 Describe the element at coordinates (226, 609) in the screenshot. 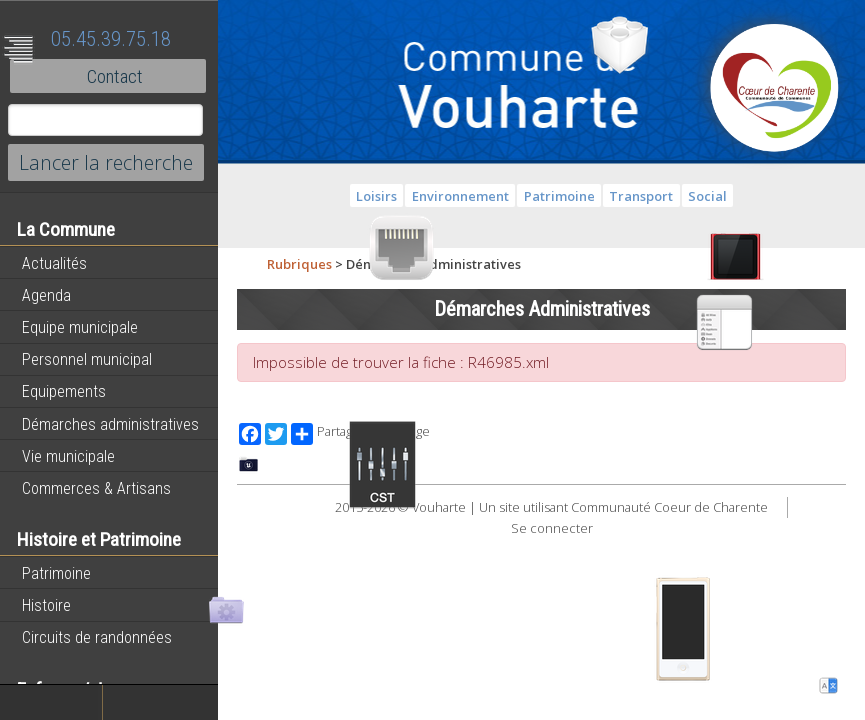

I see `access system settings or preferences folder` at that location.